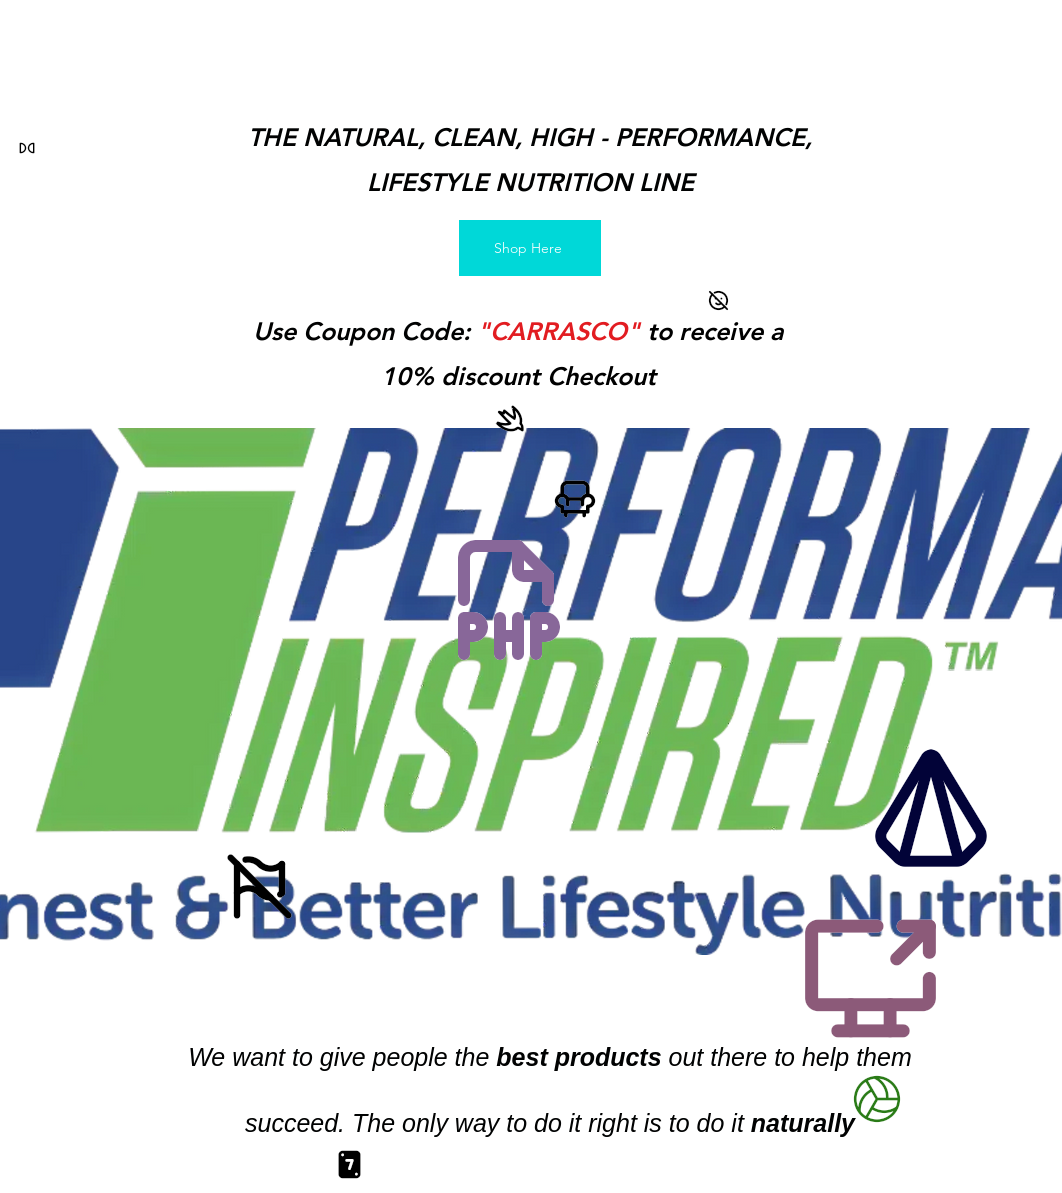 The image size is (1062, 1193). Describe the element at coordinates (509, 418) in the screenshot. I see `swift programming language logo` at that location.